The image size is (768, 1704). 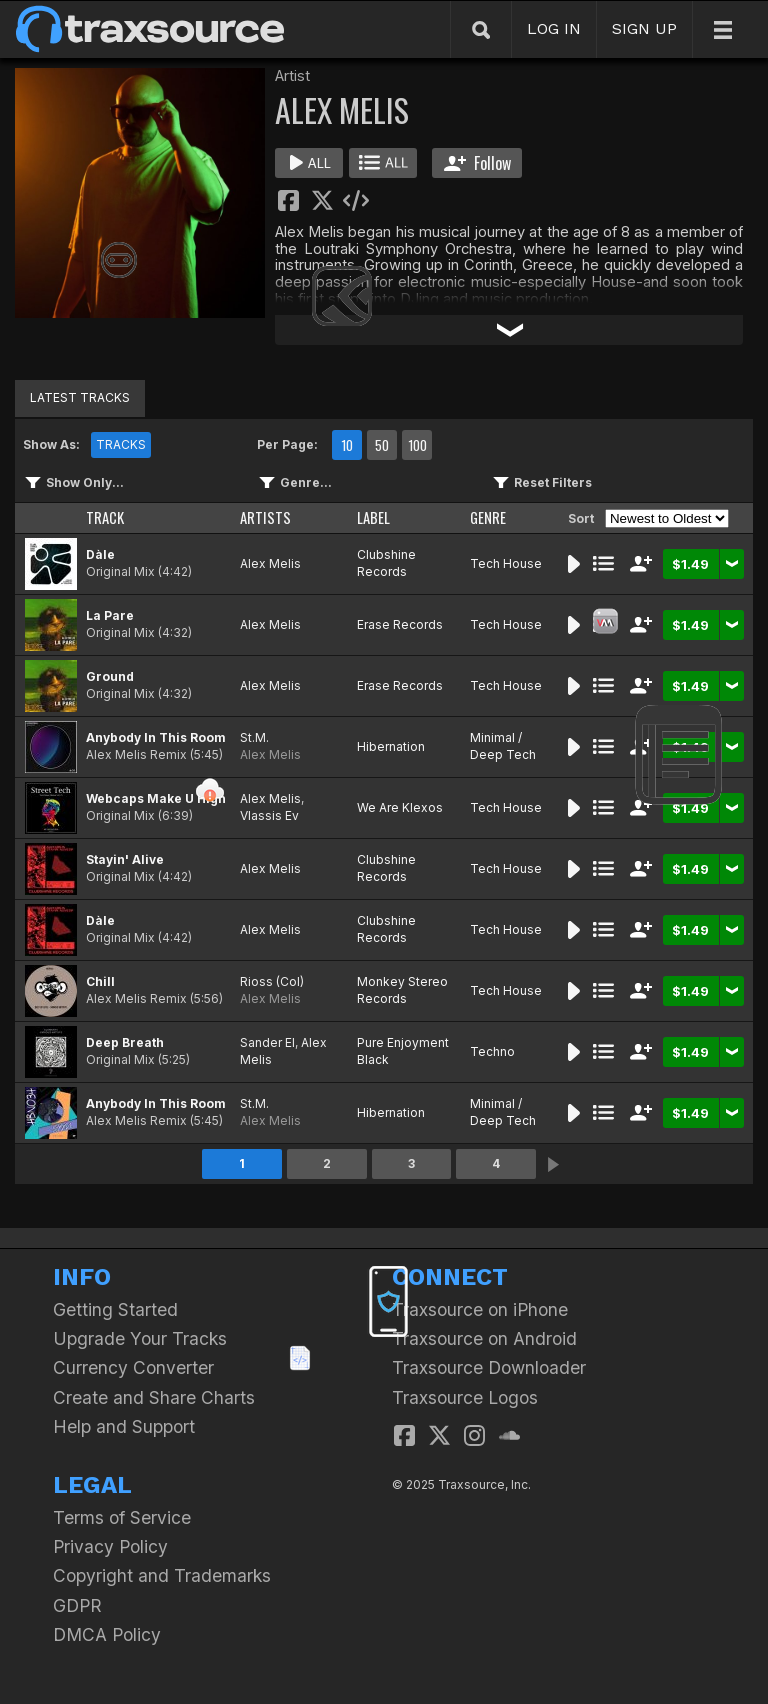 I want to click on an html template file, so click(x=300, y=1358).